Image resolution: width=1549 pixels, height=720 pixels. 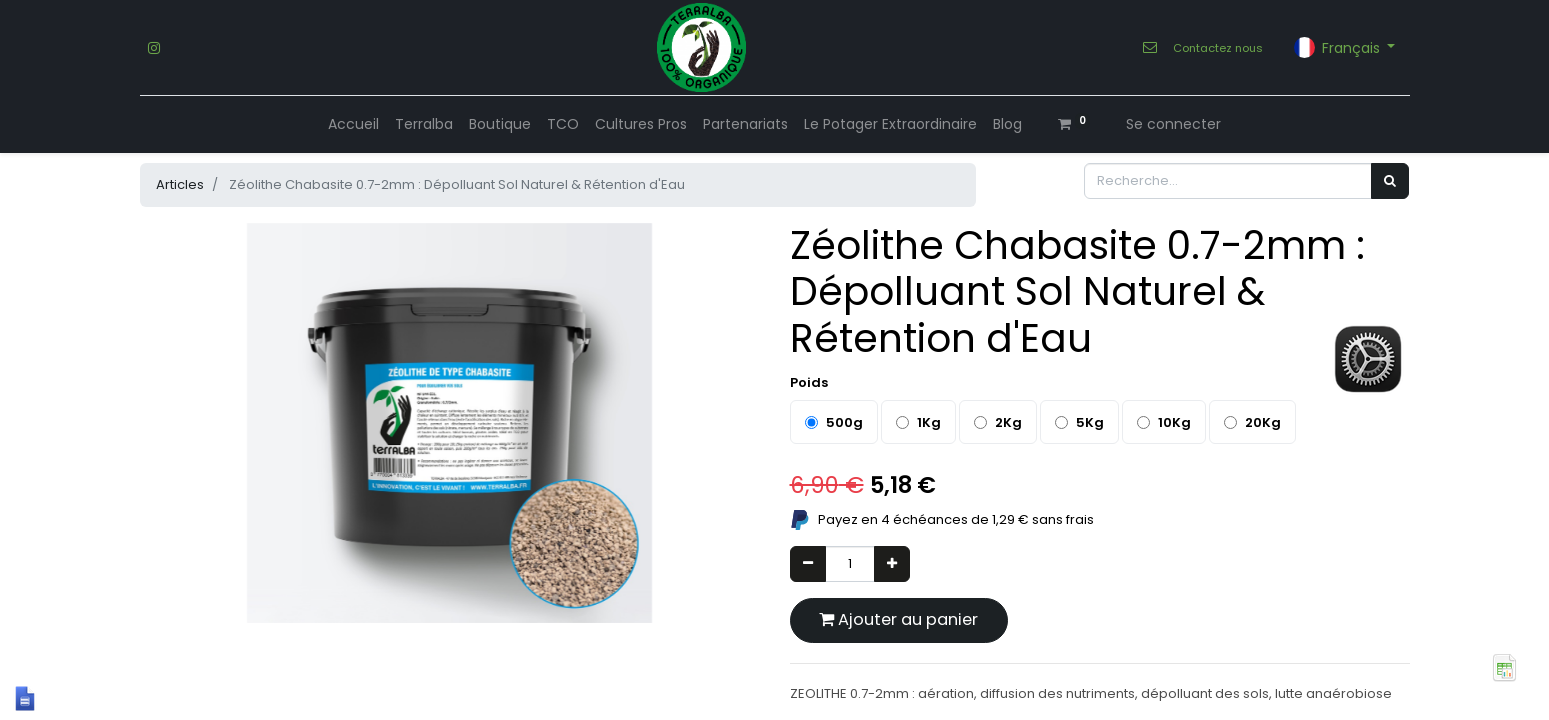 I want to click on open system settings, so click(x=1368, y=359).